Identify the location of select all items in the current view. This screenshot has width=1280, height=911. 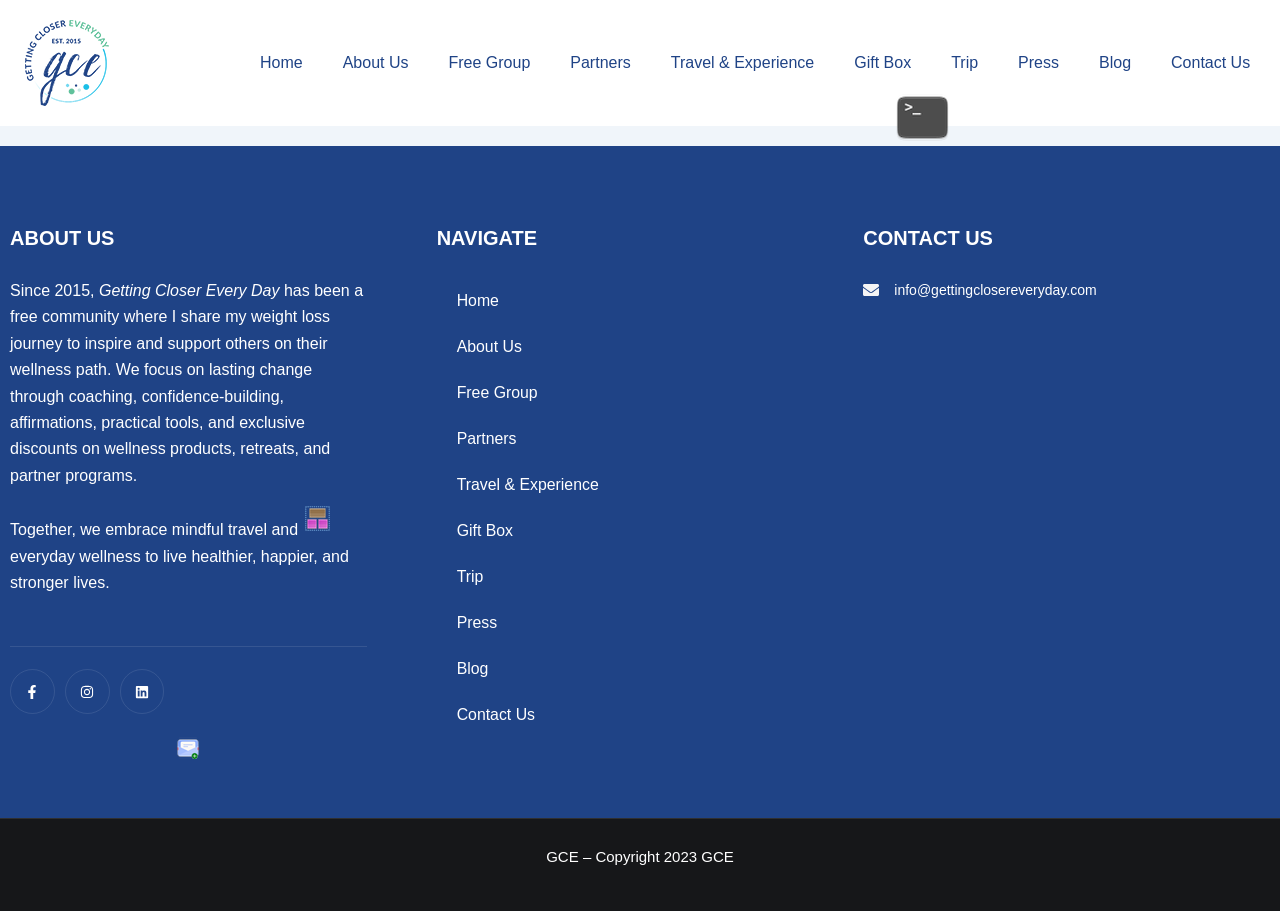
(317, 518).